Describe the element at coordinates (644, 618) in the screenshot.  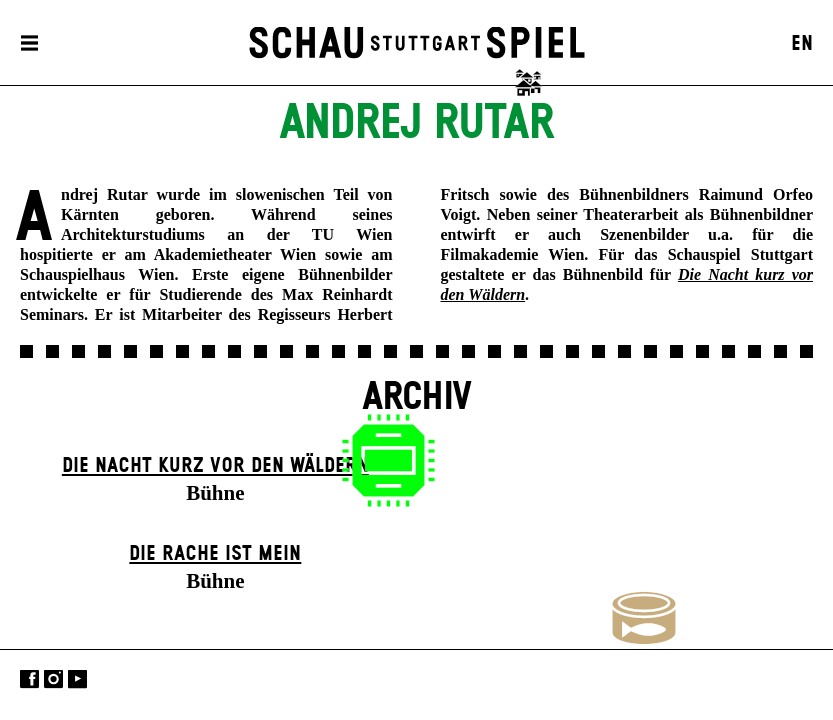
I see `canned fish item in a game inventory` at that location.